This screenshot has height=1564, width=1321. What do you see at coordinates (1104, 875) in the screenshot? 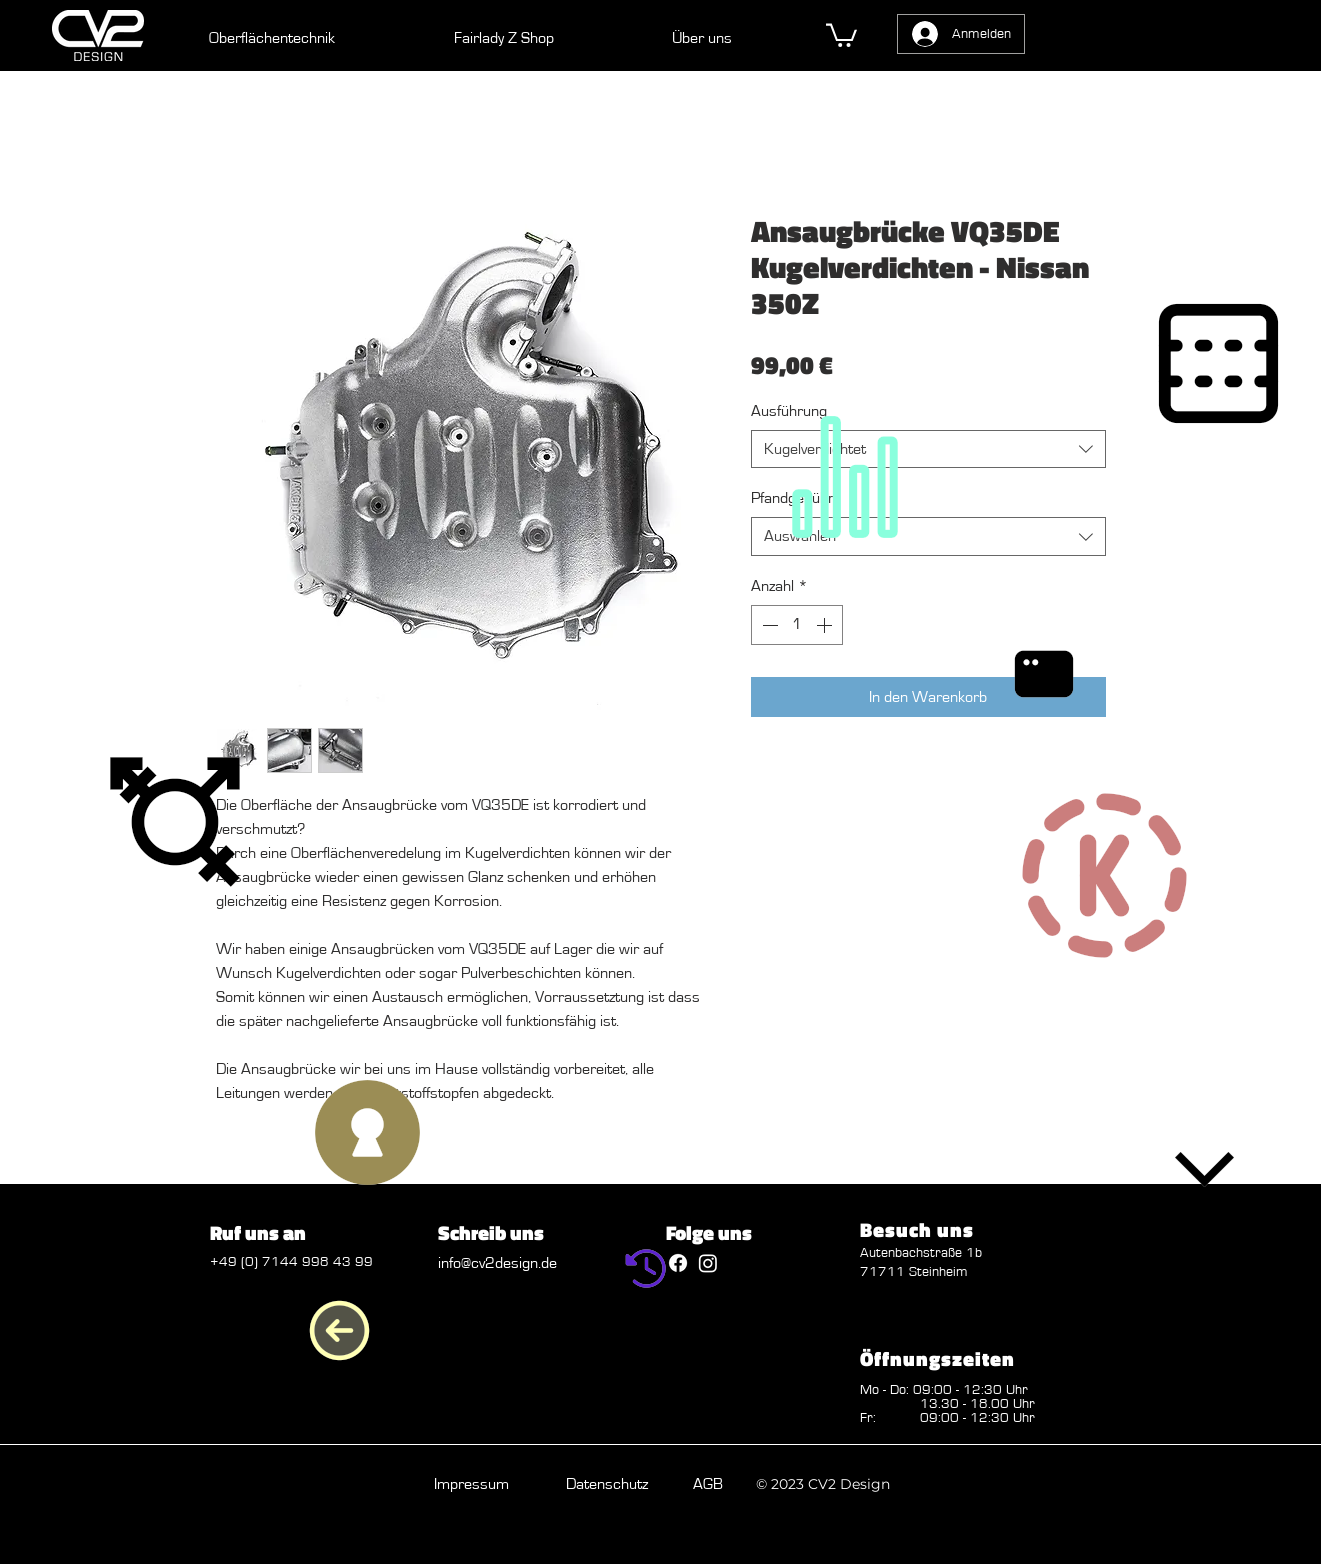
I see `indicates a pending or in-progress item labeled "K"` at bounding box center [1104, 875].